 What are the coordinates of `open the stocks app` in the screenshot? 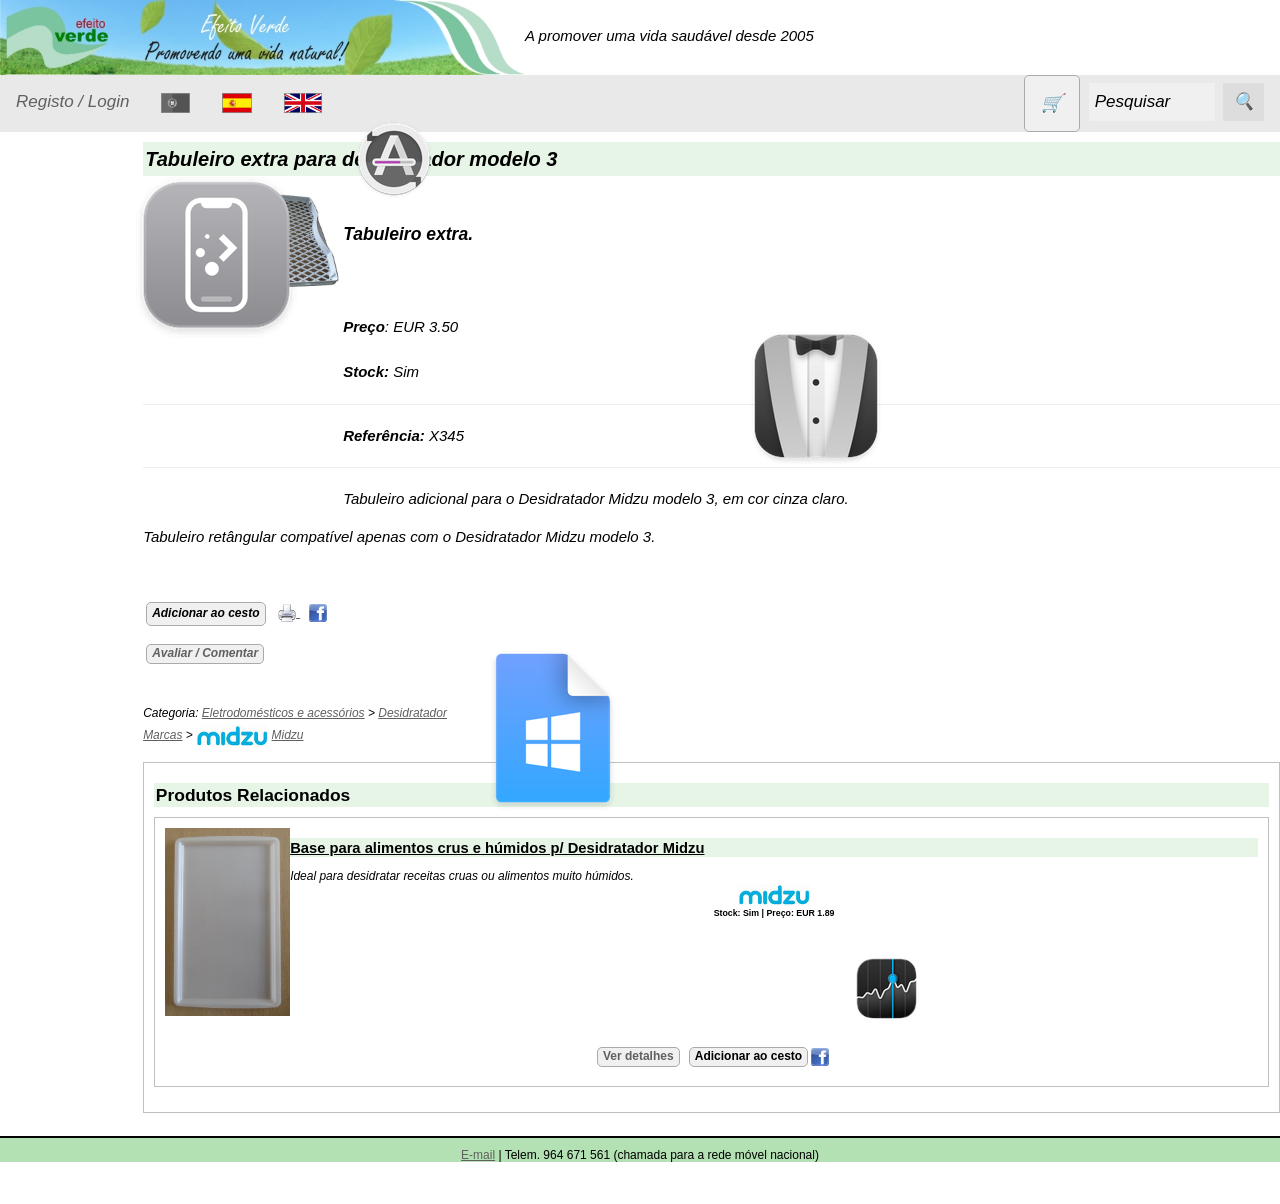 It's located at (886, 988).